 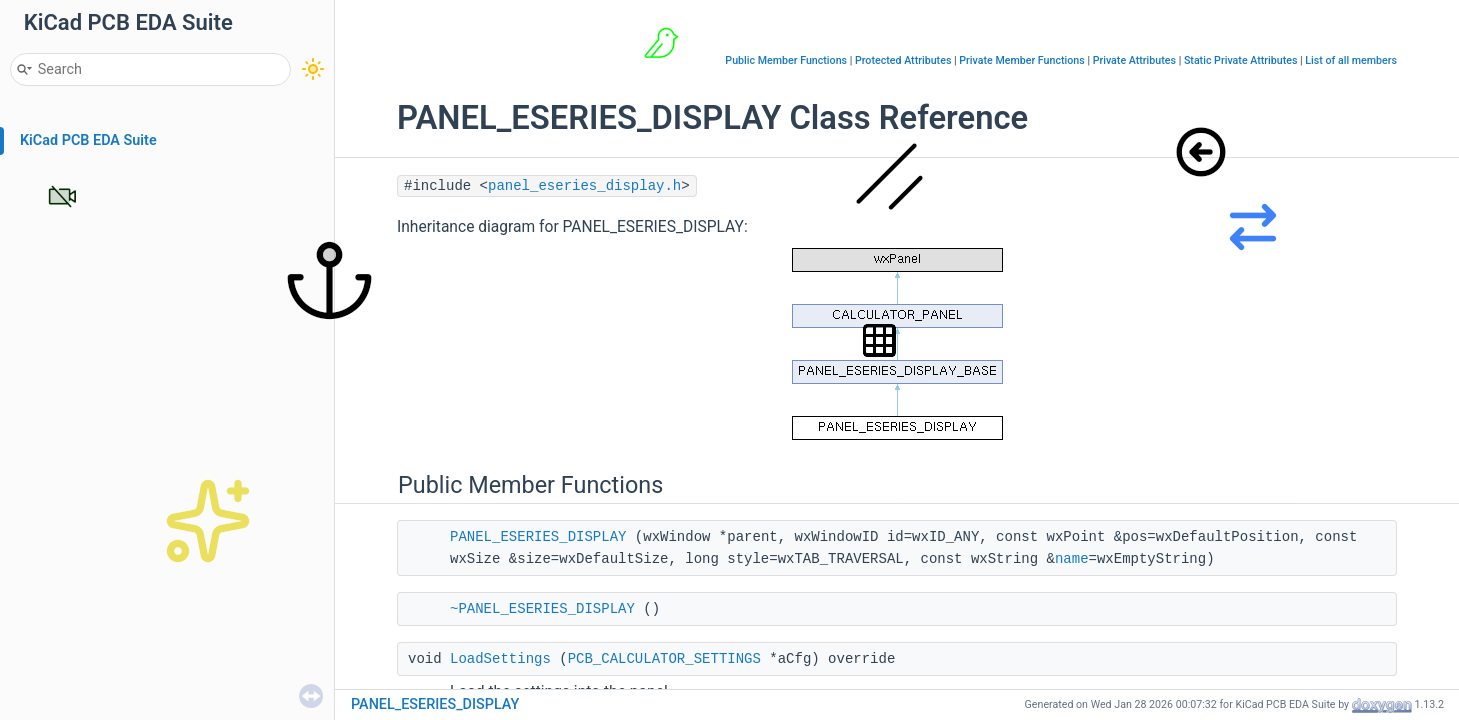 What do you see at coordinates (1253, 227) in the screenshot?
I see `swap or exchange items` at bounding box center [1253, 227].